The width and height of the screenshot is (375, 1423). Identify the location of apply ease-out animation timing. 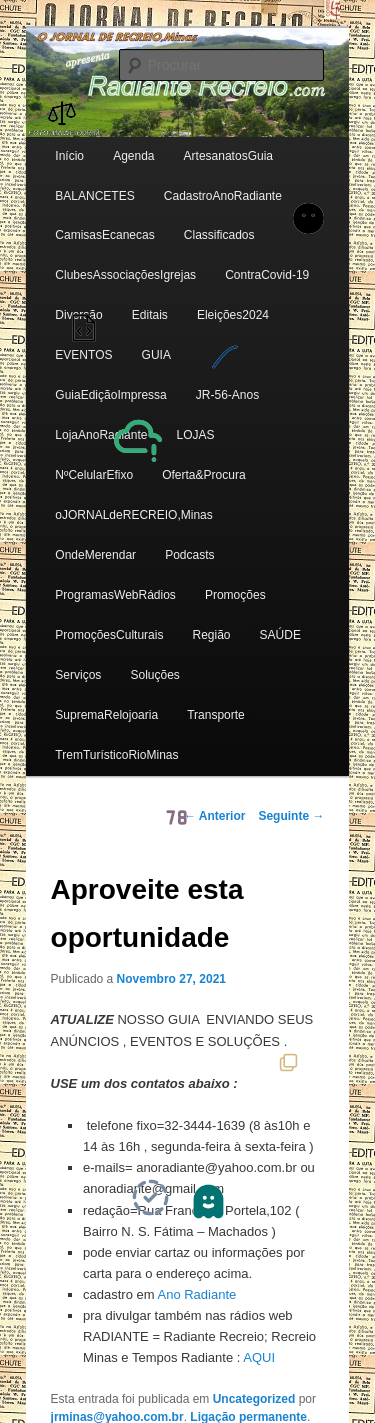
(225, 357).